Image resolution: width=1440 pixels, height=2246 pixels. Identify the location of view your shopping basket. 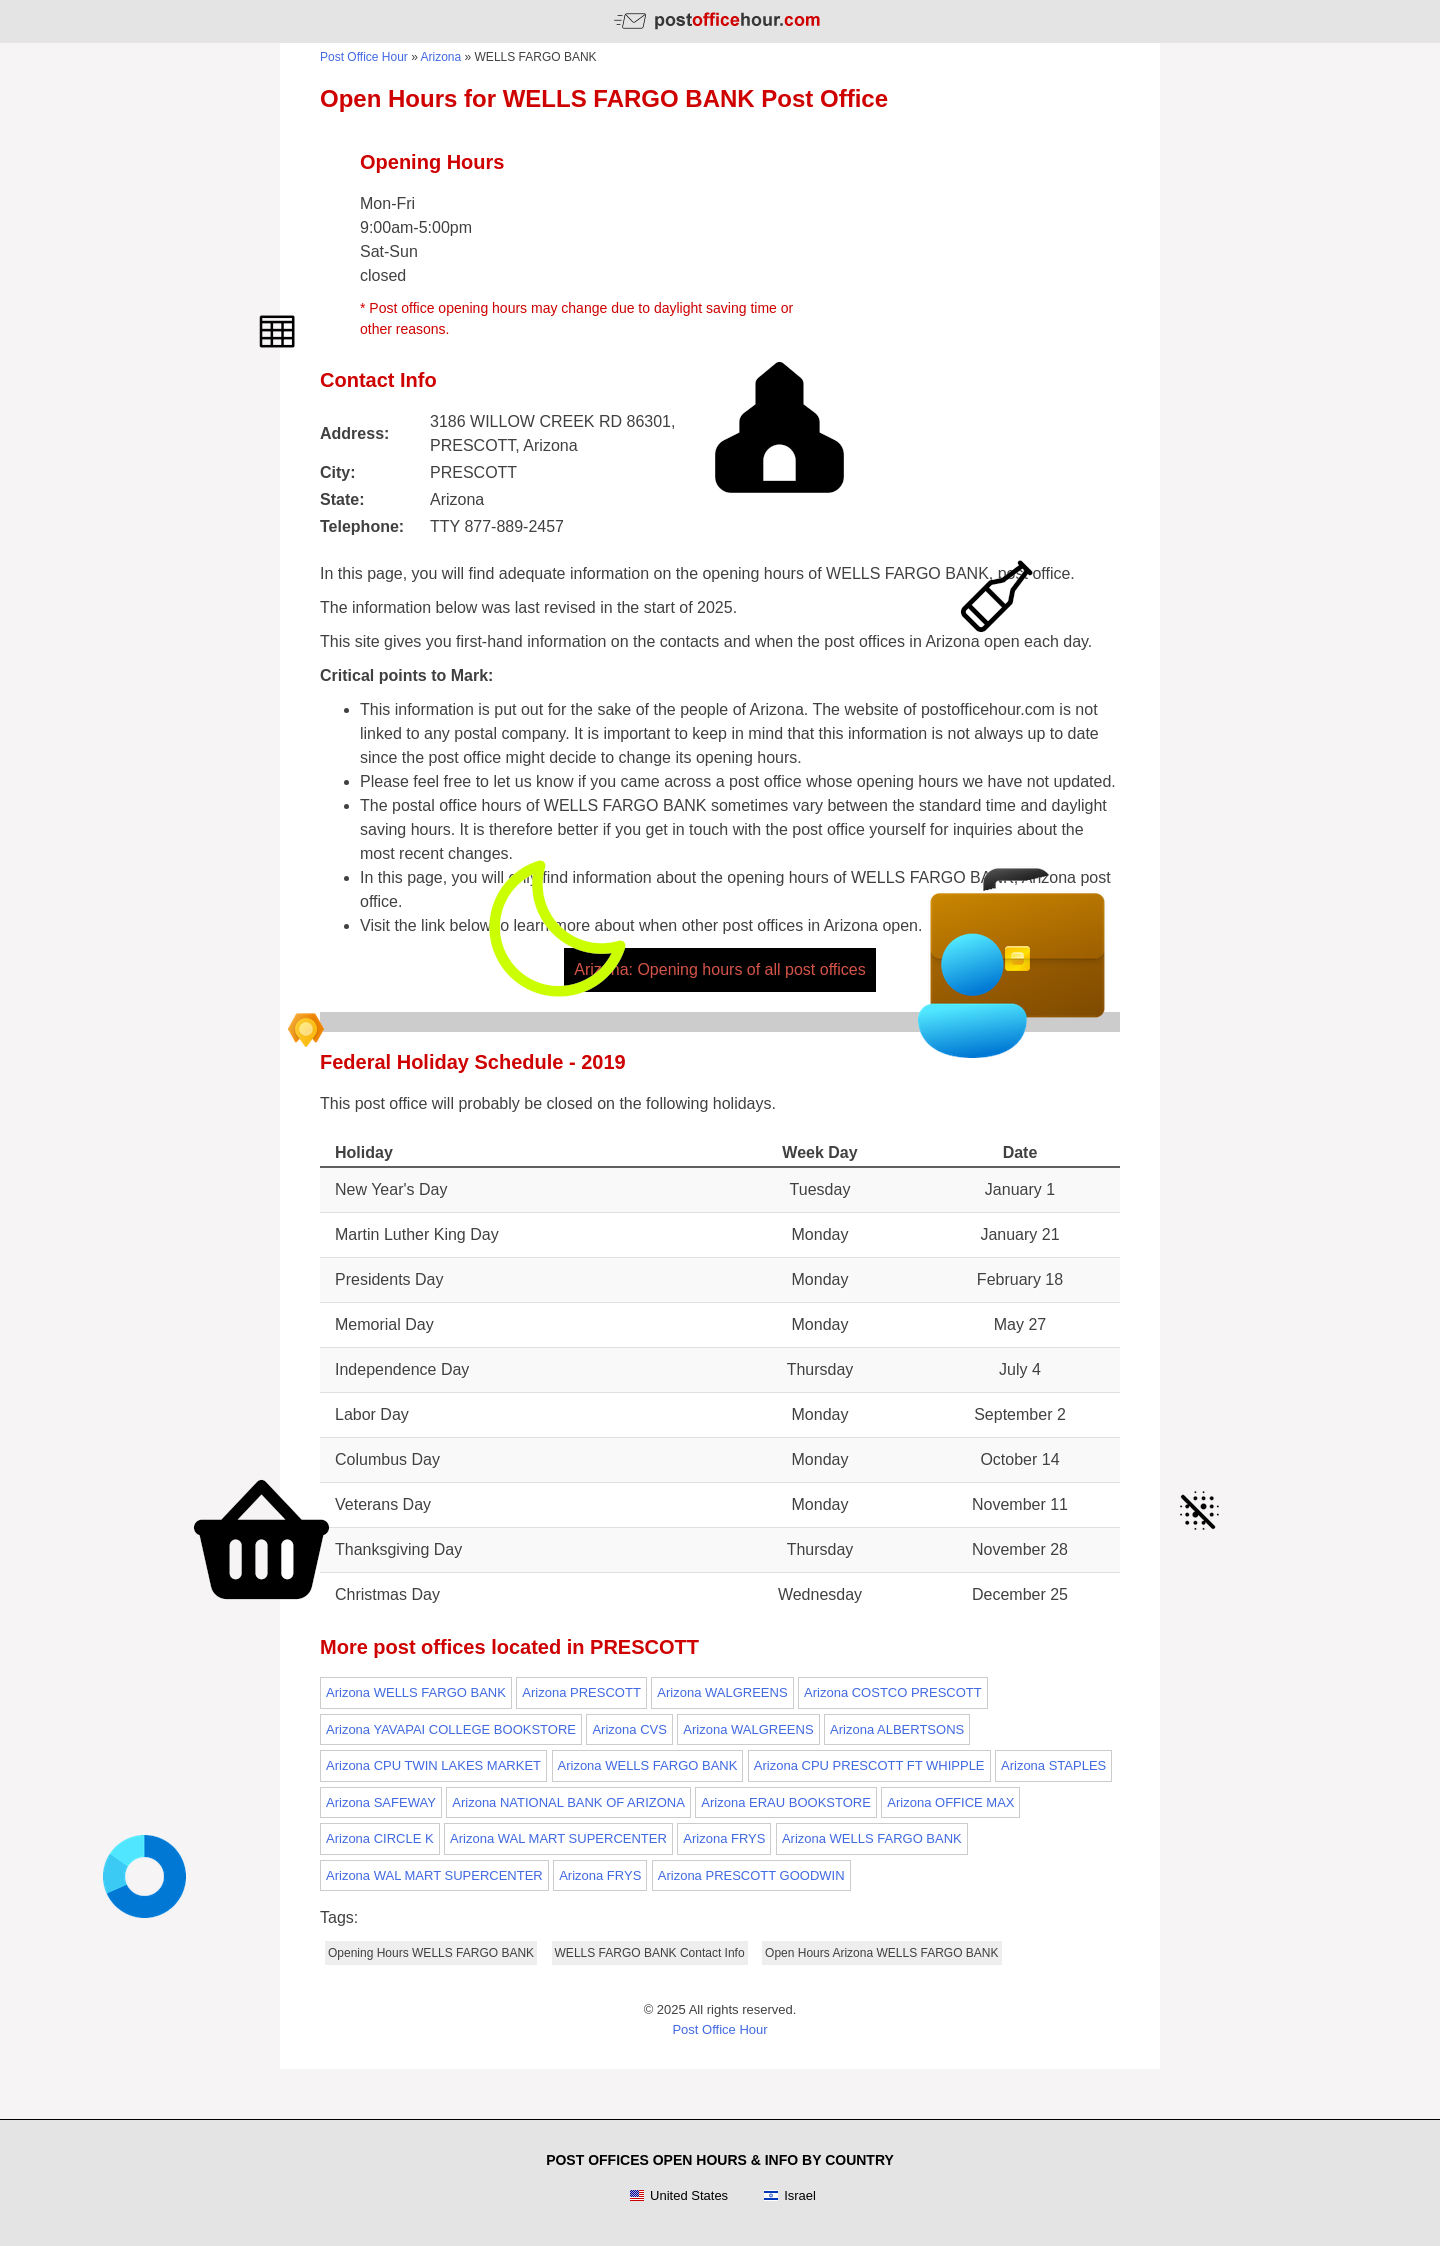
(261, 1543).